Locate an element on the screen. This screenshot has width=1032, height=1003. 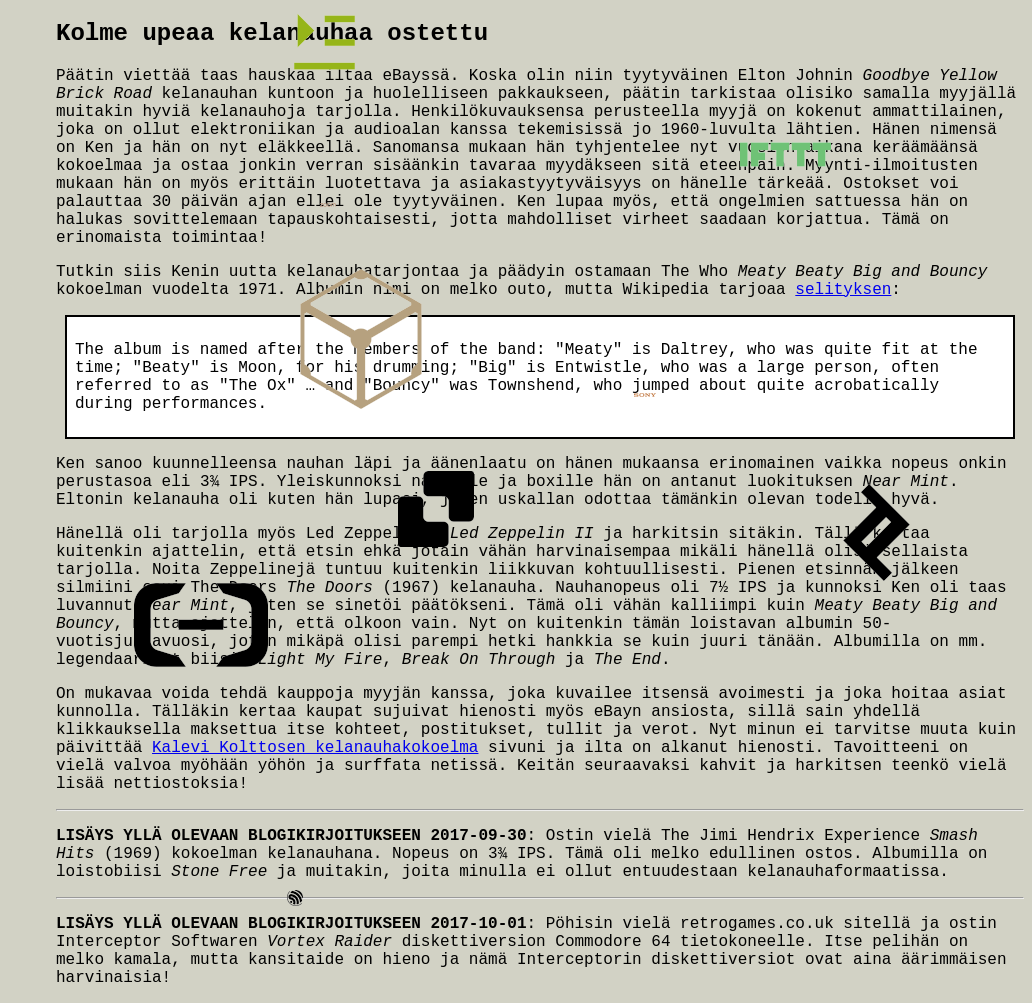
SendGrid email delivery service logo is located at coordinates (436, 509).